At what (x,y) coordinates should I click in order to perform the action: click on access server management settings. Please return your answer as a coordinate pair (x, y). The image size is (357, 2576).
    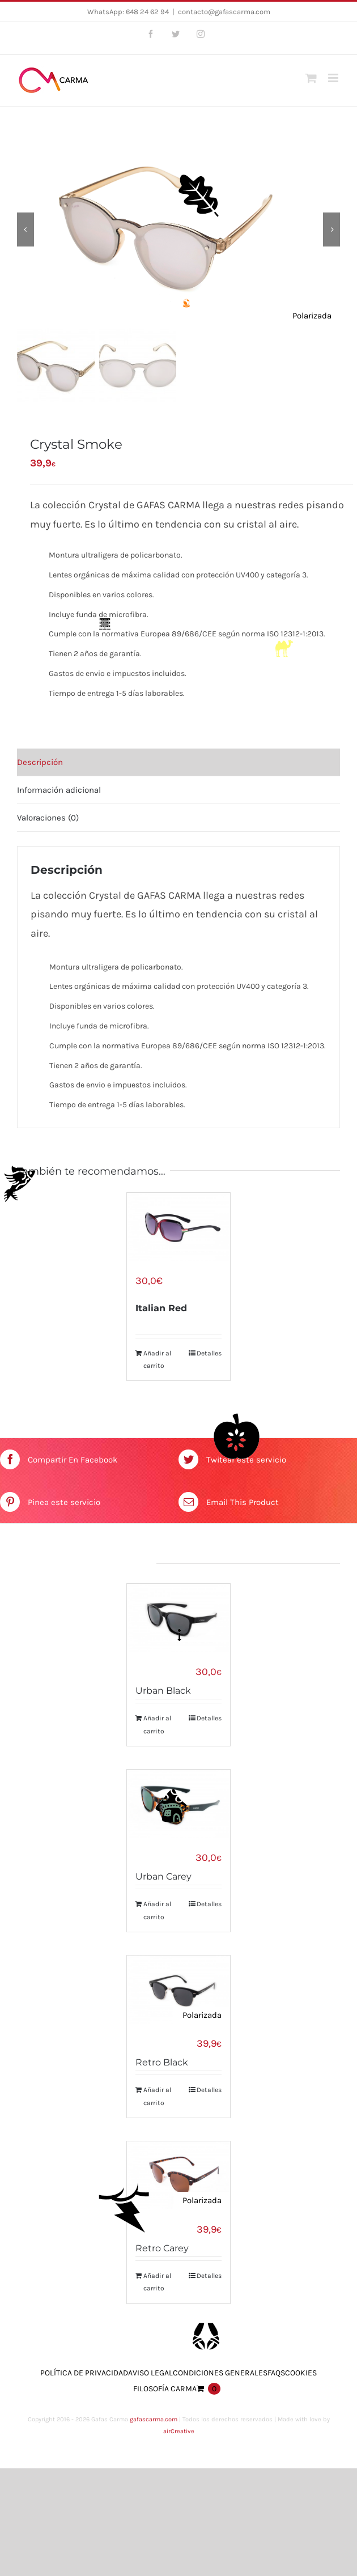
    Looking at the image, I should click on (105, 624).